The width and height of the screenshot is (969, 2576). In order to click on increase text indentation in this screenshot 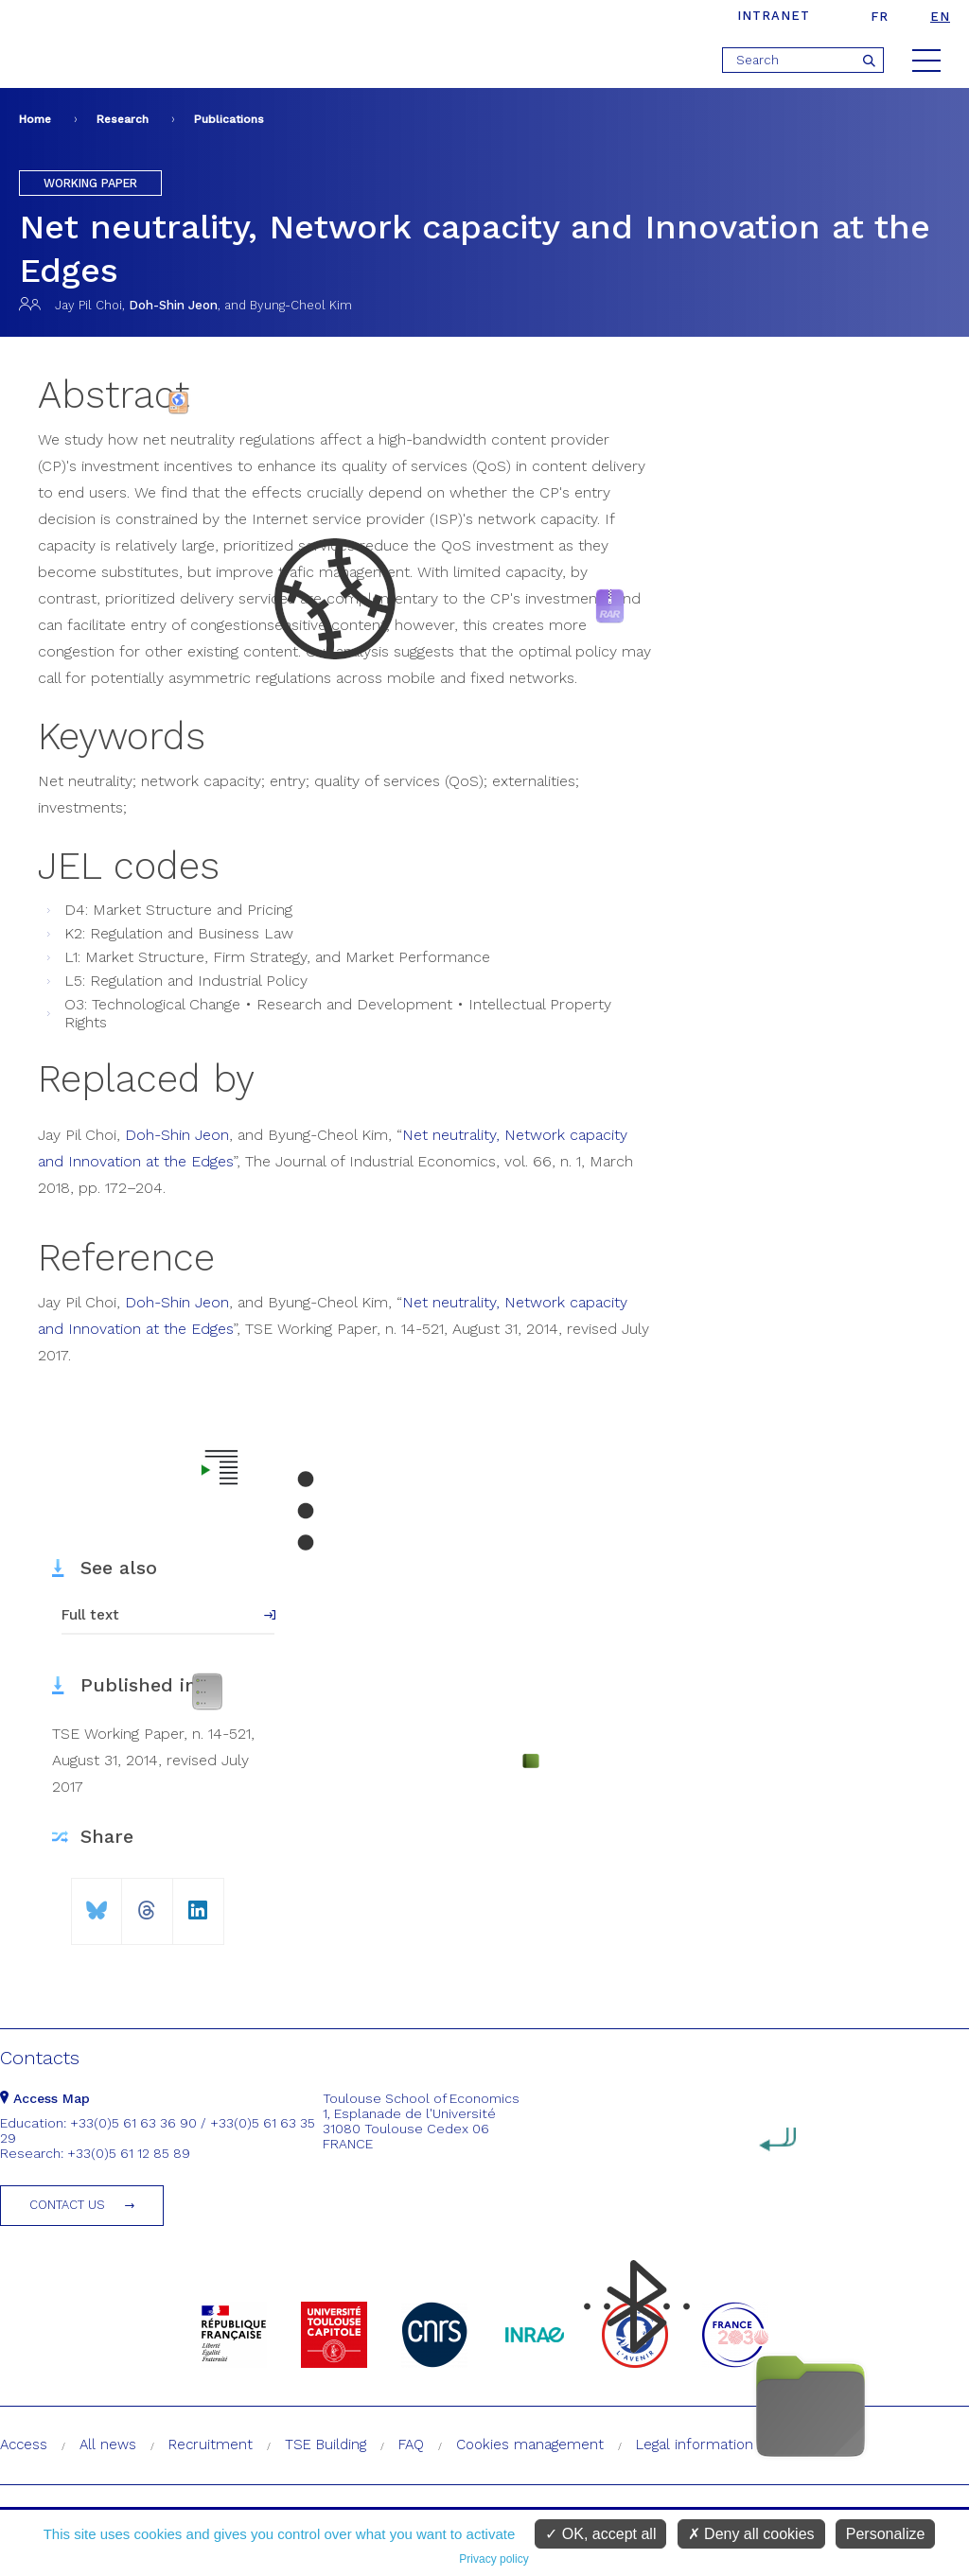, I will do `click(220, 1468)`.